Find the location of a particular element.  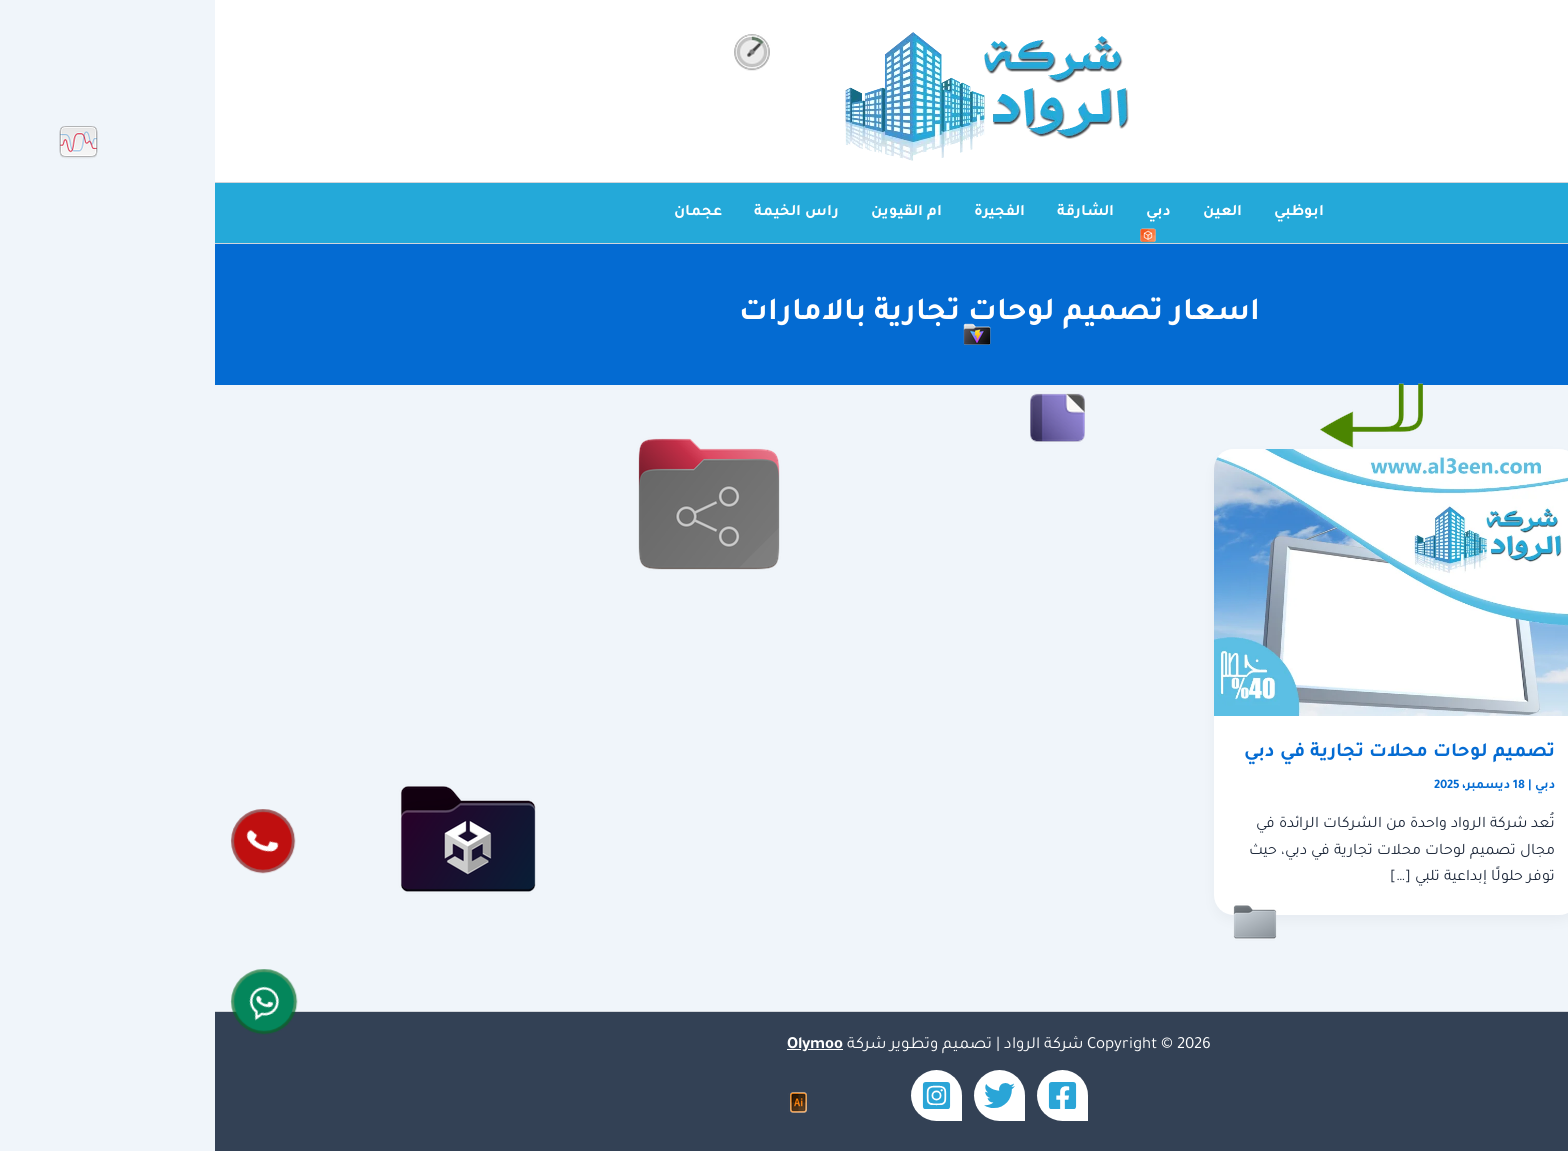

change desktop wallpaper settings is located at coordinates (1057, 416).